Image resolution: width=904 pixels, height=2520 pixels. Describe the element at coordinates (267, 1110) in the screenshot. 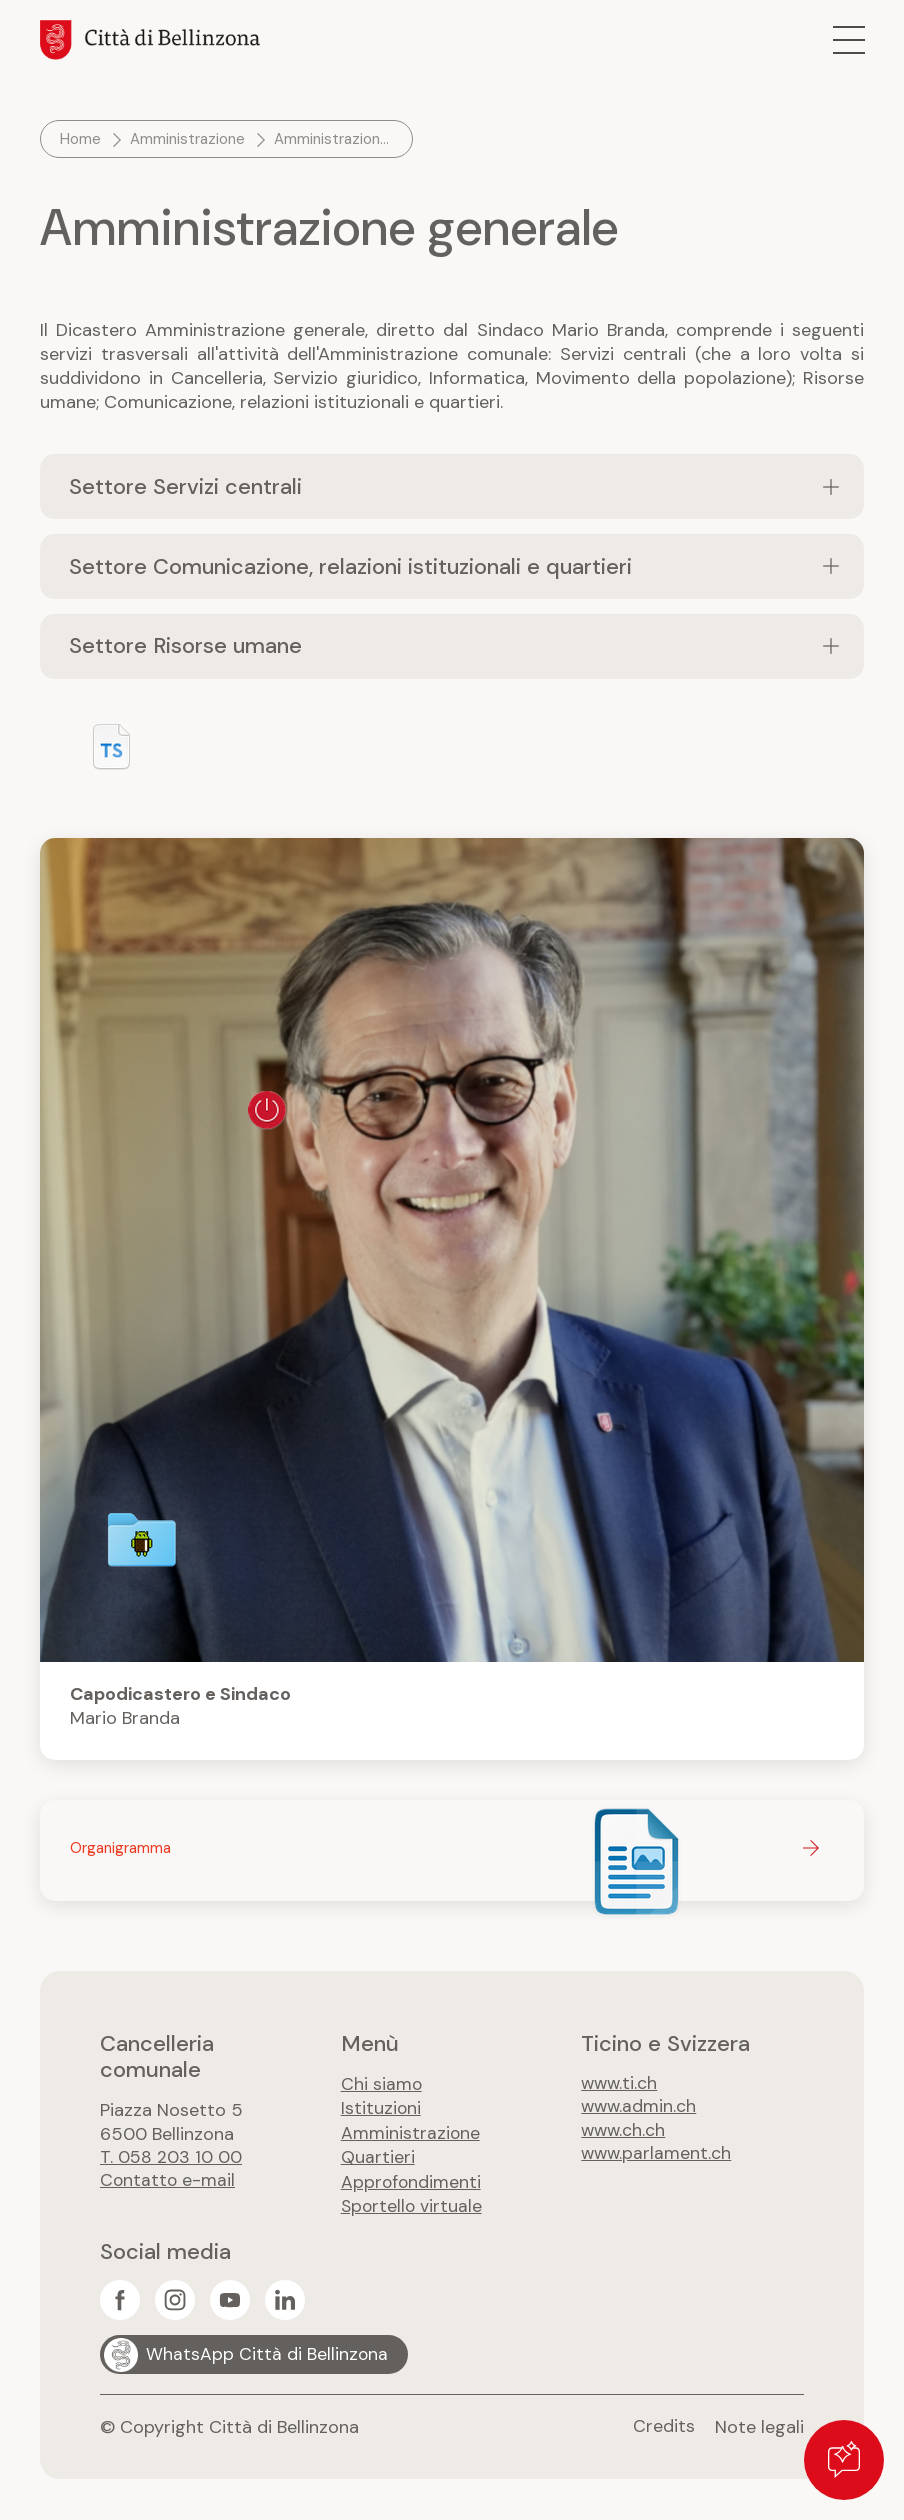

I see `shut down the system` at that location.